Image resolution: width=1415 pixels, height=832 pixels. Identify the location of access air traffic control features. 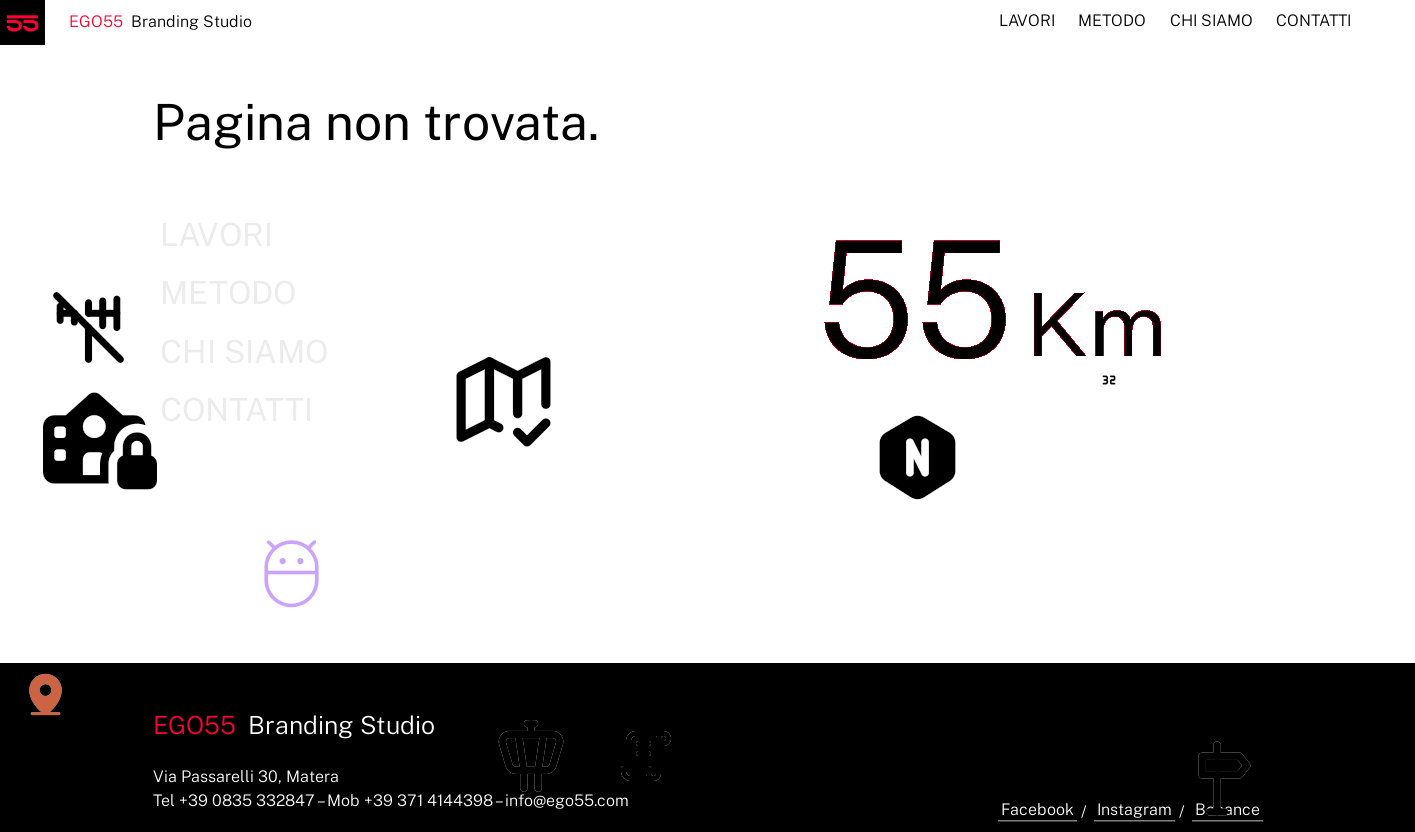
(531, 756).